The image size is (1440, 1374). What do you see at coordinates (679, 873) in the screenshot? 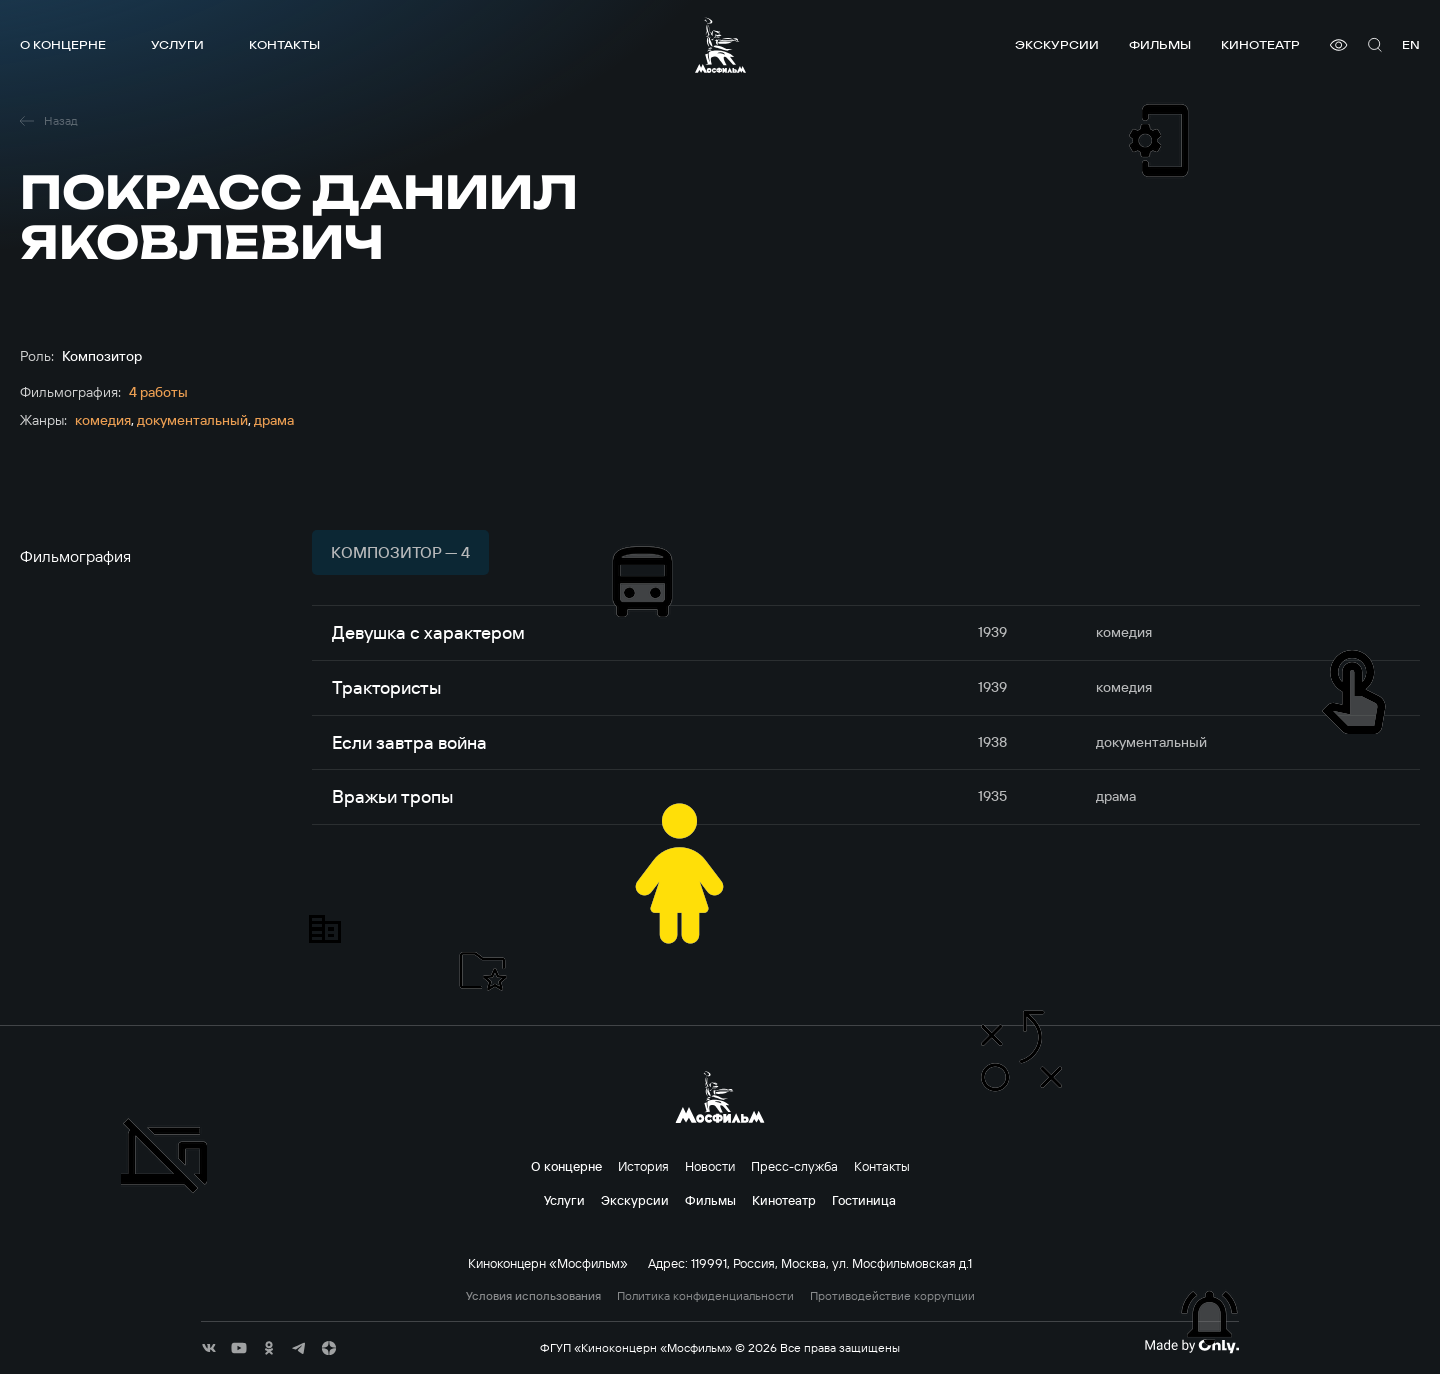
I see `indicates child or kid-friendly content` at bounding box center [679, 873].